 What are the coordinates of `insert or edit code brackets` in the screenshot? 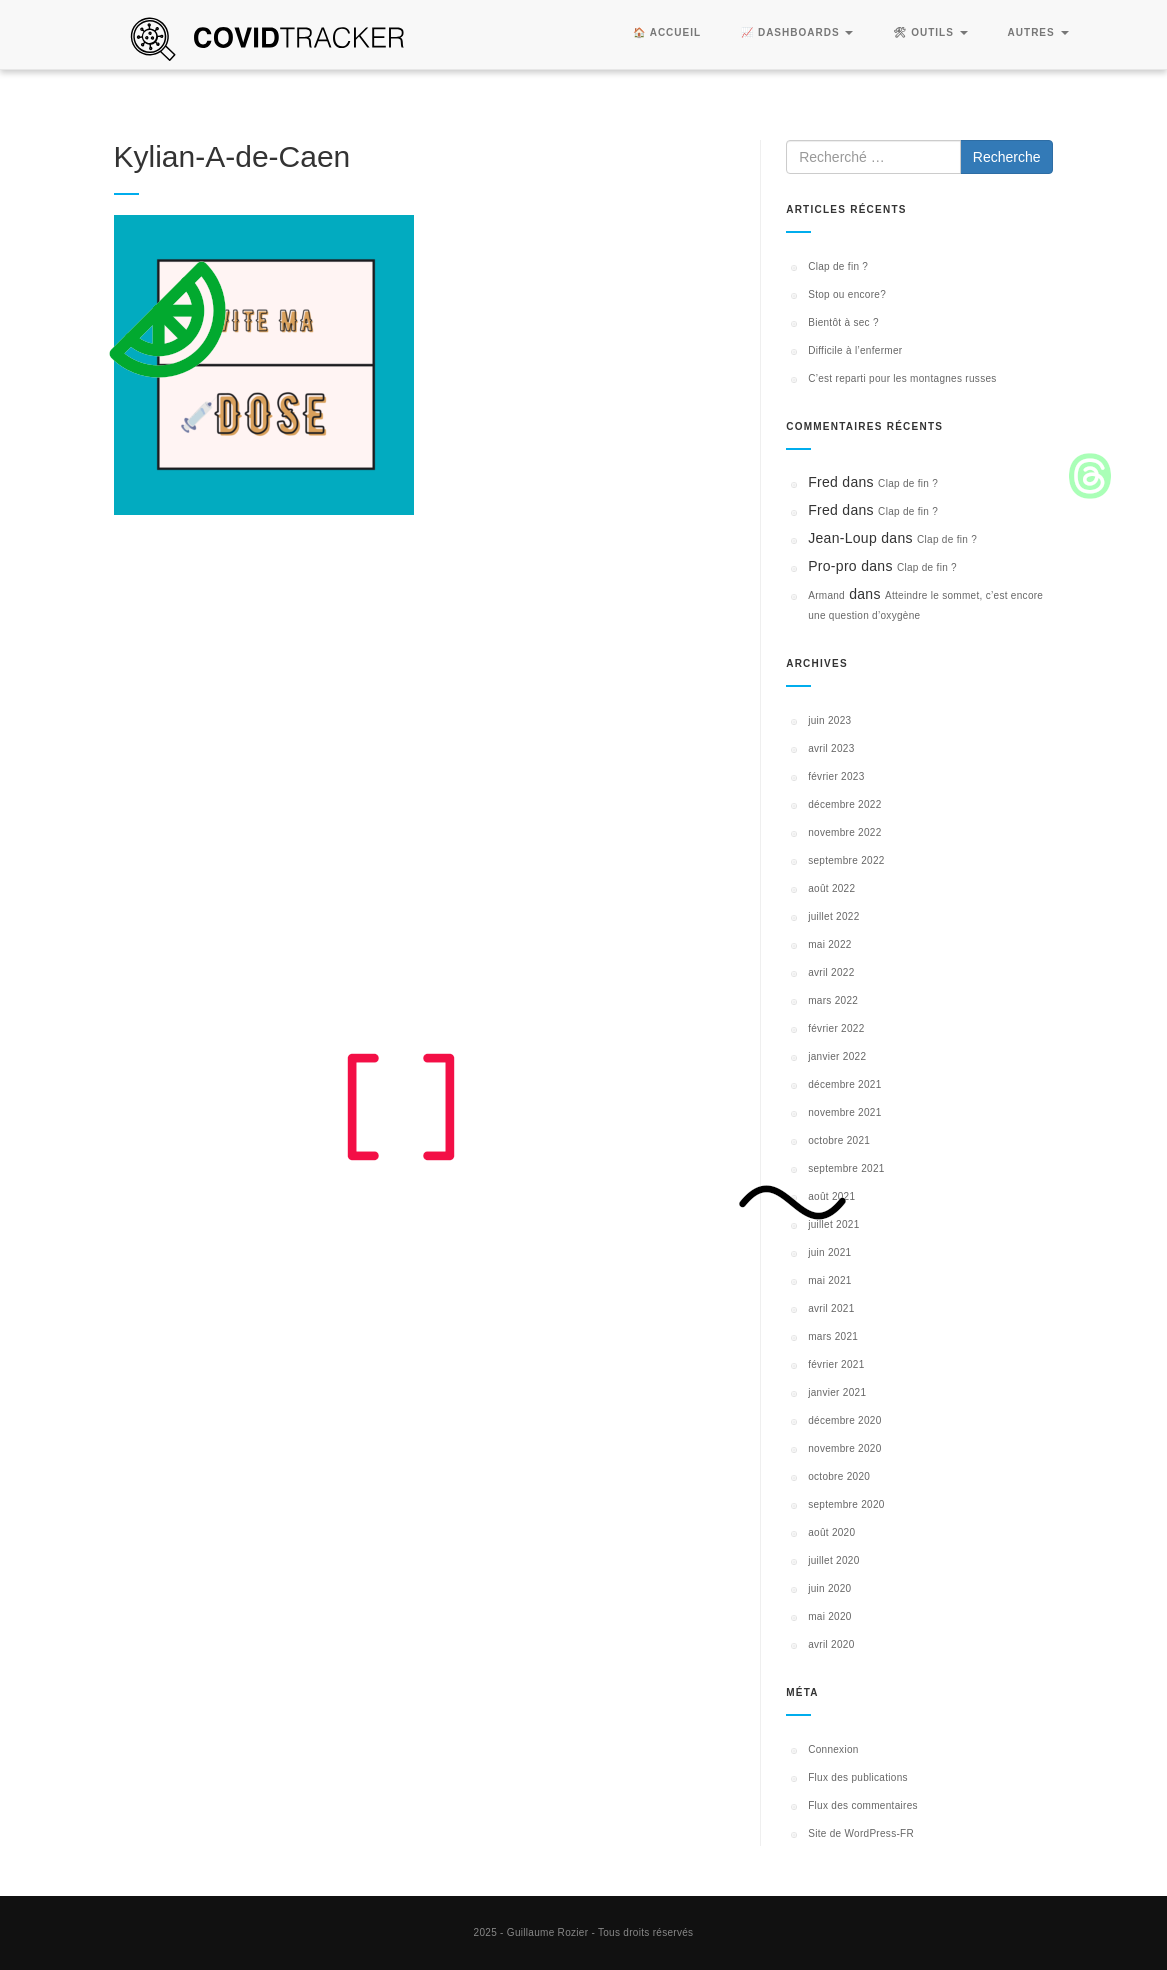 It's located at (401, 1107).